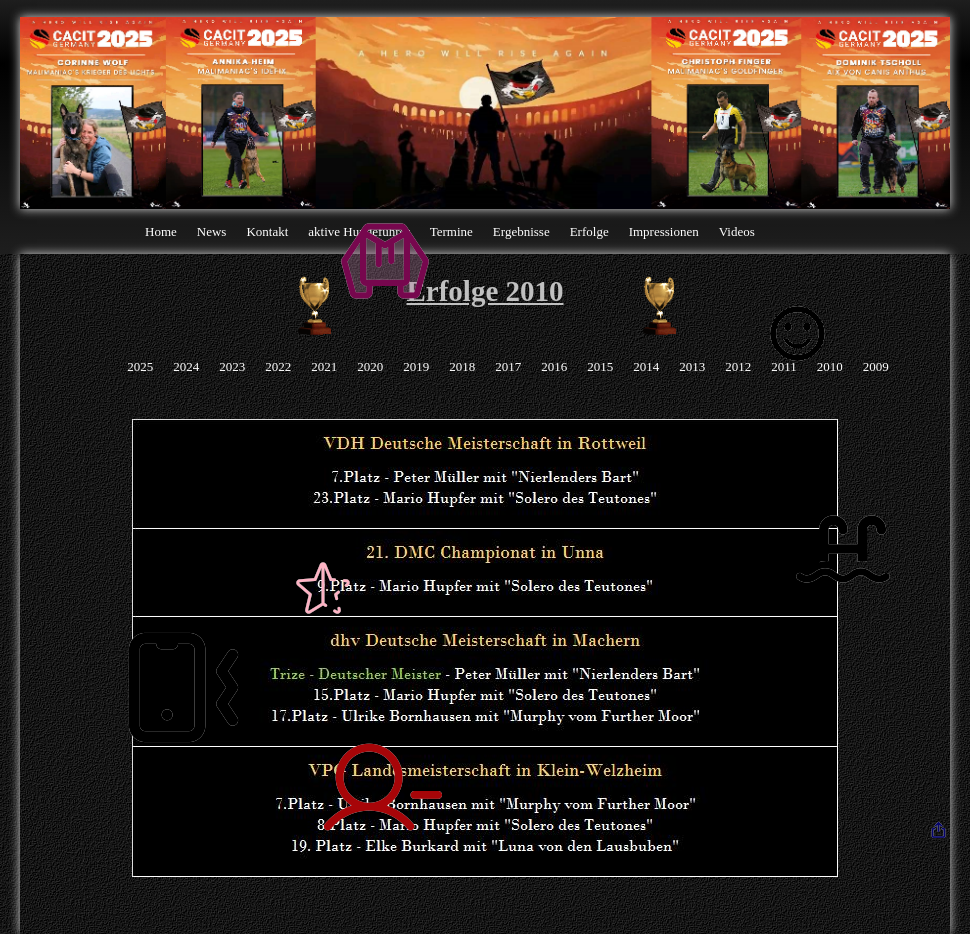 The image size is (970, 934). Describe the element at coordinates (183, 687) in the screenshot. I see `phone is on vibrate mode` at that location.